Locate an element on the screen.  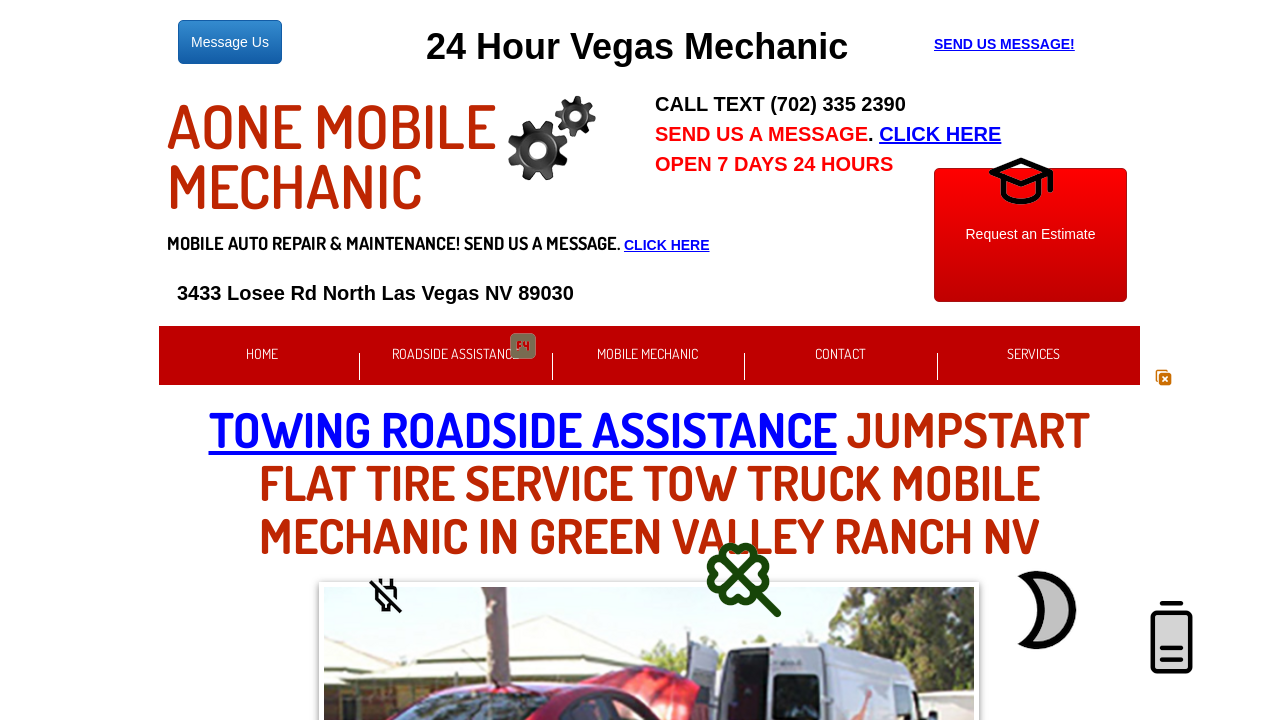
indicates luck or bonus feature is located at coordinates (742, 578).